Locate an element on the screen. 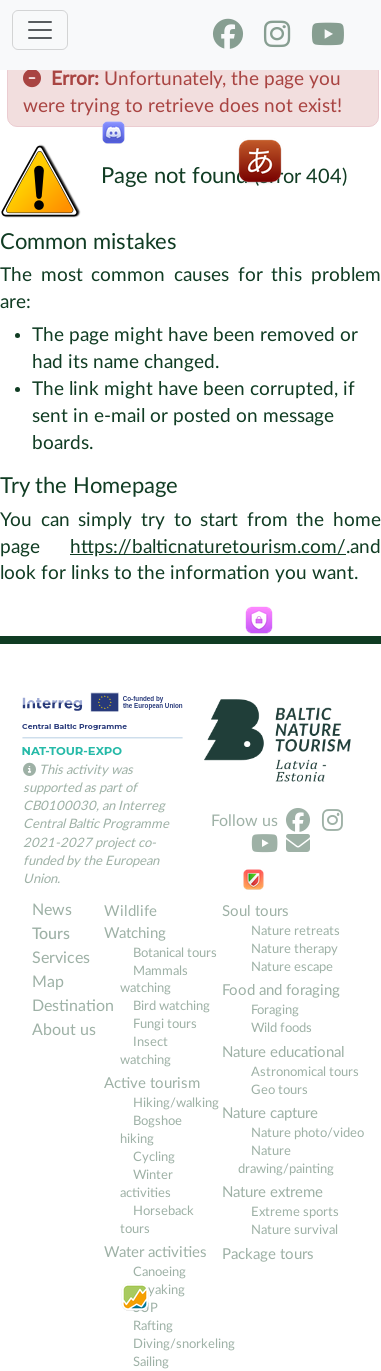 This screenshot has width=381, height=1371. open firewall configuration settings is located at coordinates (253, 879).